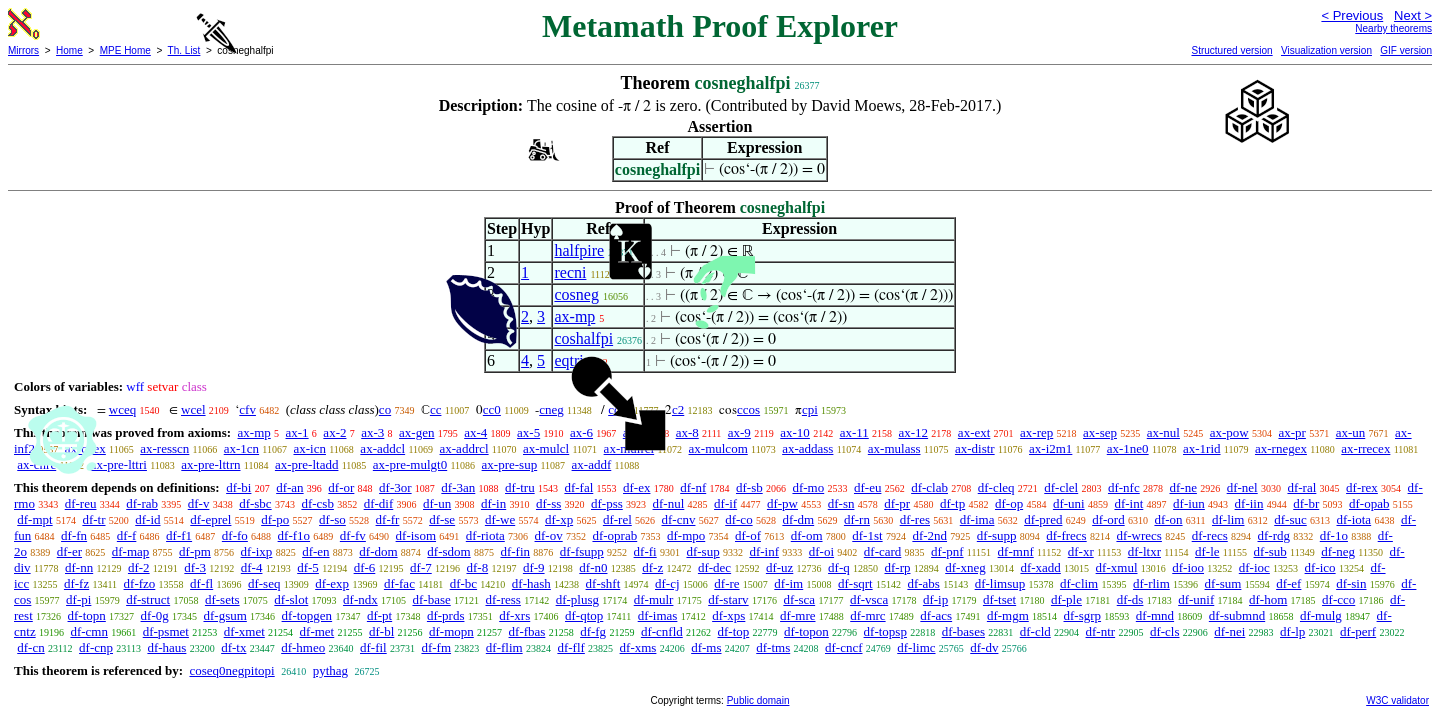 This screenshot has height=720, width=1440. What do you see at coordinates (481, 311) in the screenshot?
I see `select dumpling as a food item` at bounding box center [481, 311].